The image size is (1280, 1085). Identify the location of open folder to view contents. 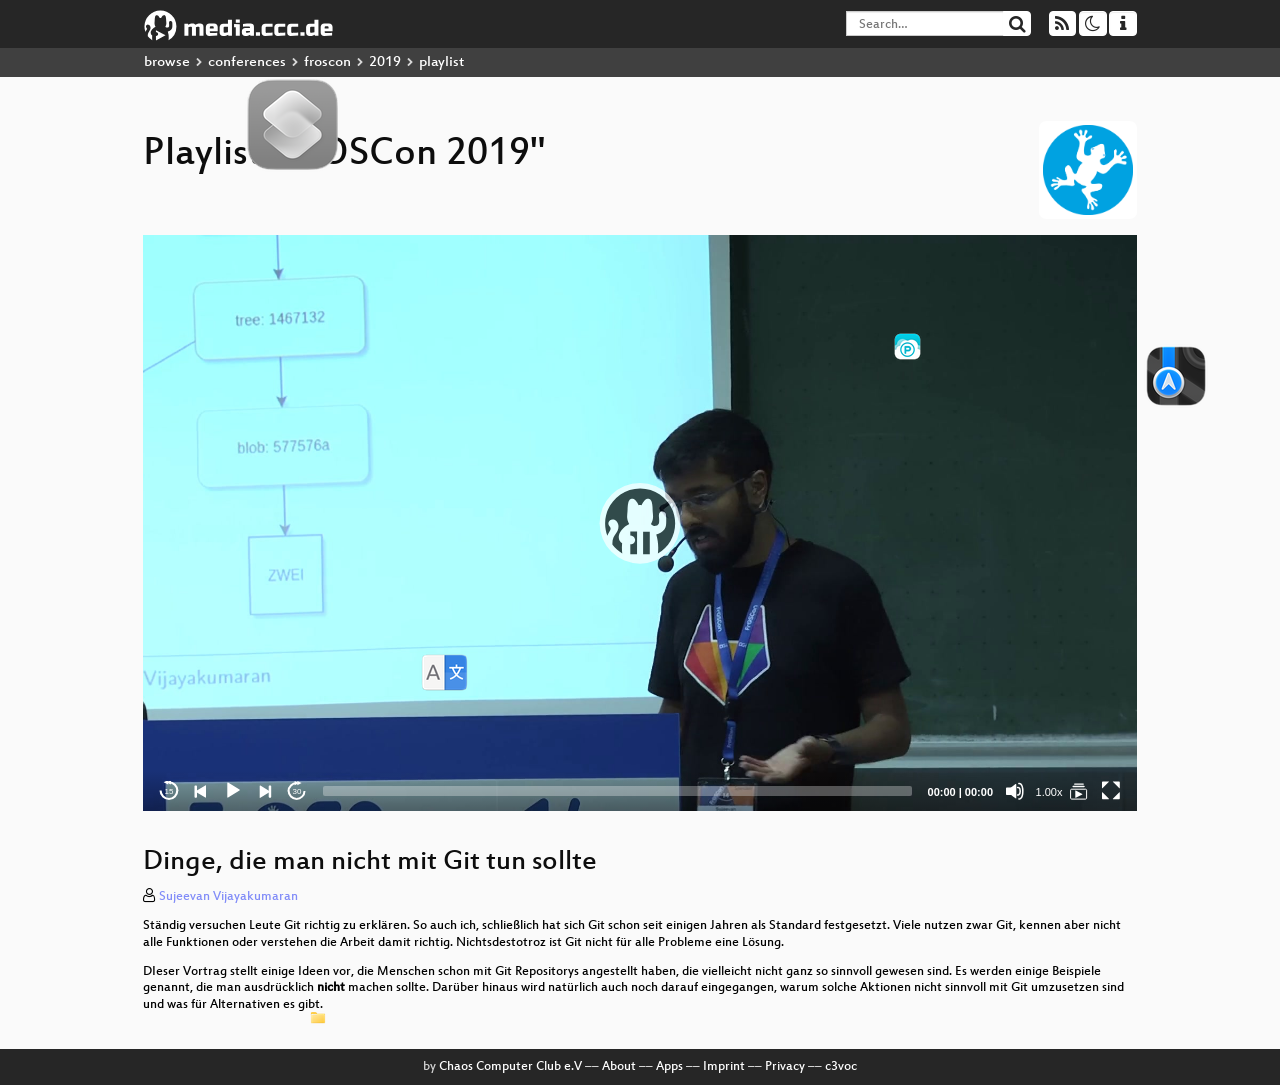
(318, 1018).